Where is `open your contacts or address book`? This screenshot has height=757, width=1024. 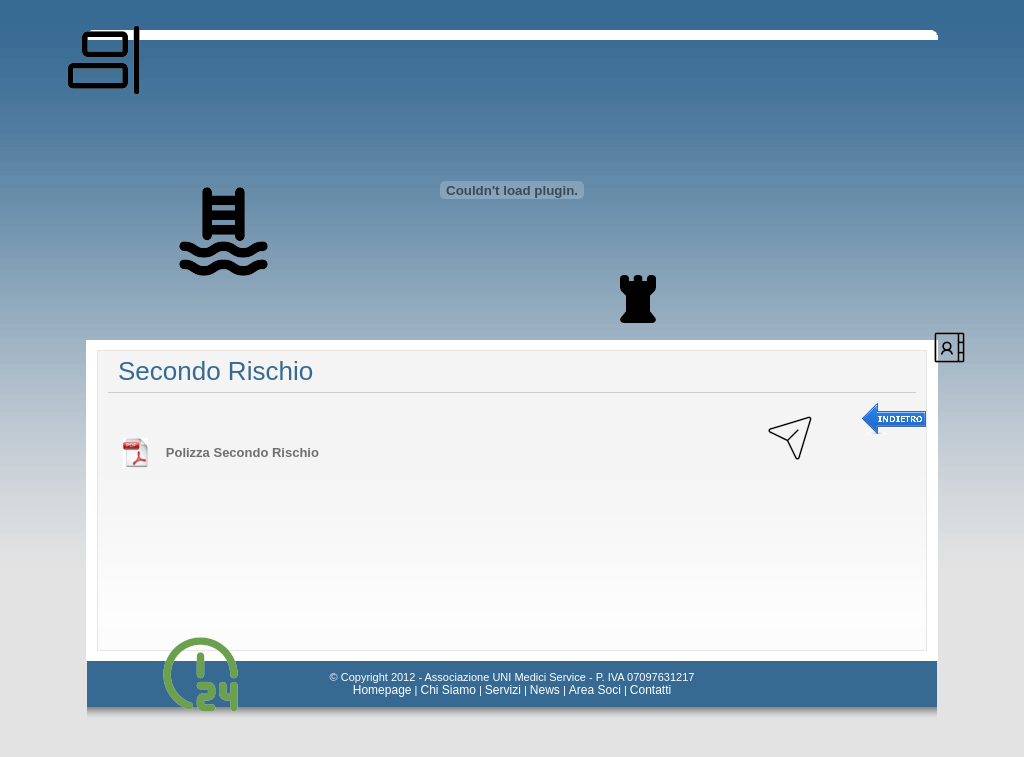 open your contacts or address book is located at coordinates (949, 347).